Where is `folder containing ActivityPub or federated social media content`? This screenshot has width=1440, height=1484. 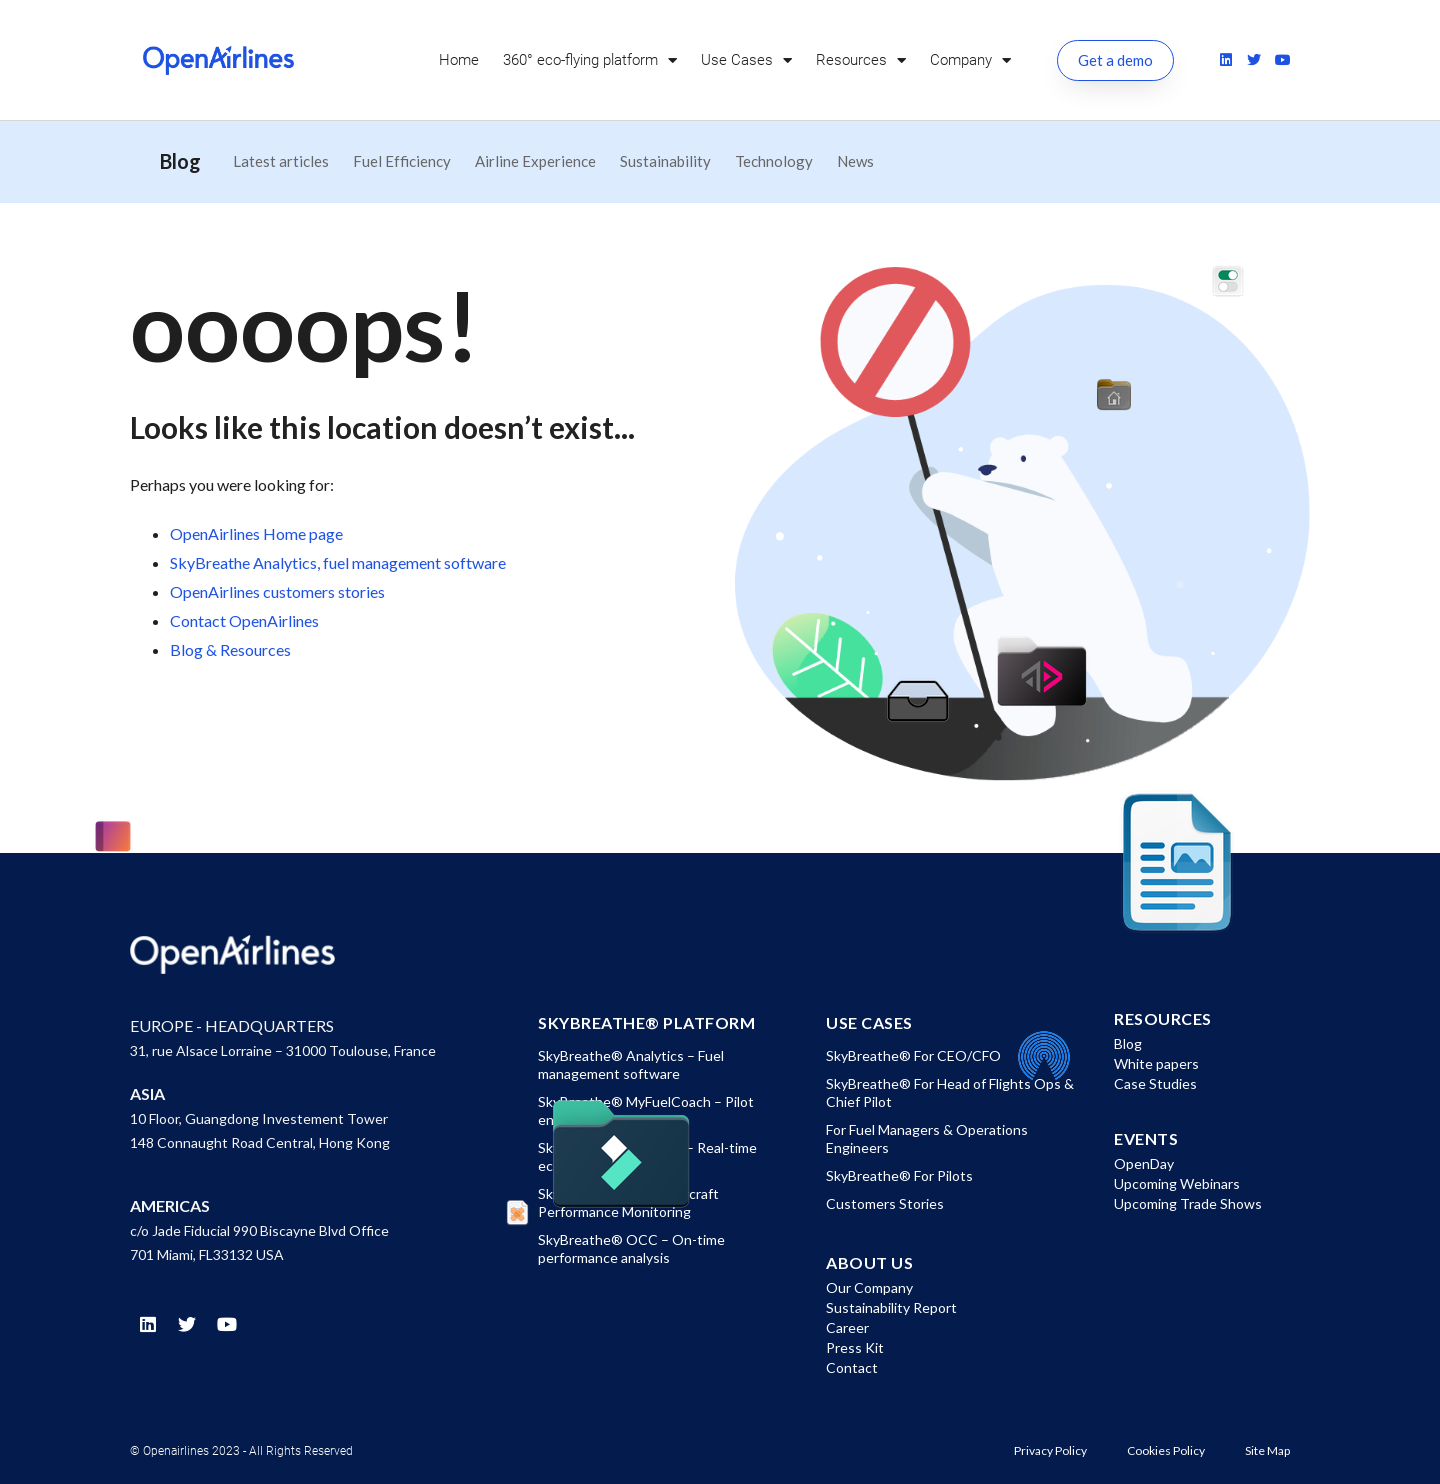
folder containing ActivityPub or federated social media content is located at coordinates (1041, 673).